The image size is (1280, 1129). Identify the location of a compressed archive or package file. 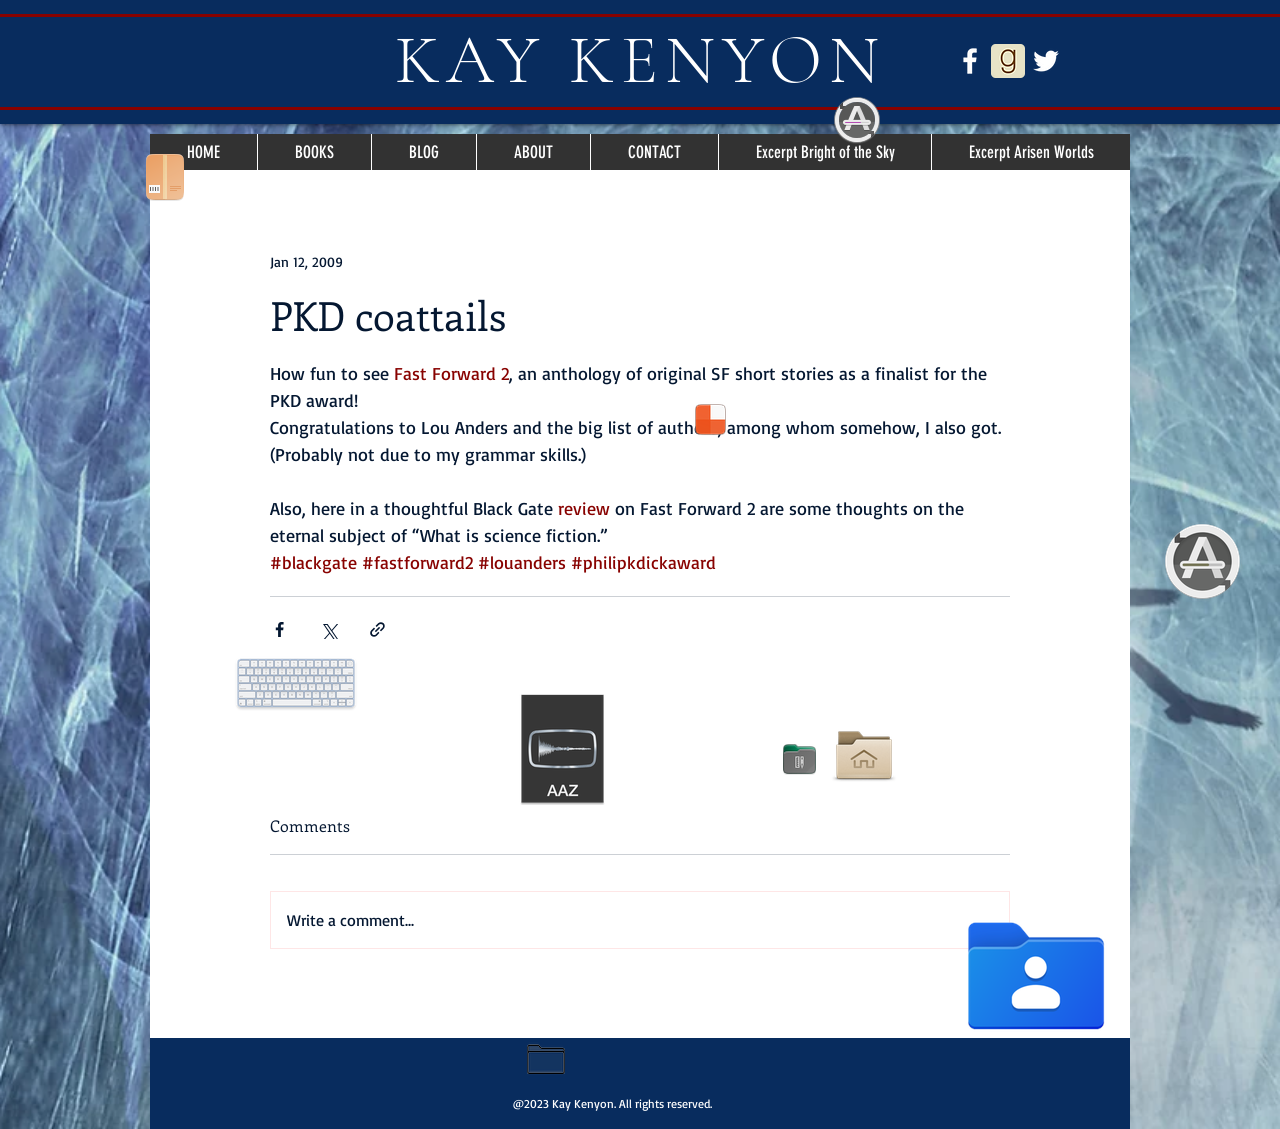
(165, 177).